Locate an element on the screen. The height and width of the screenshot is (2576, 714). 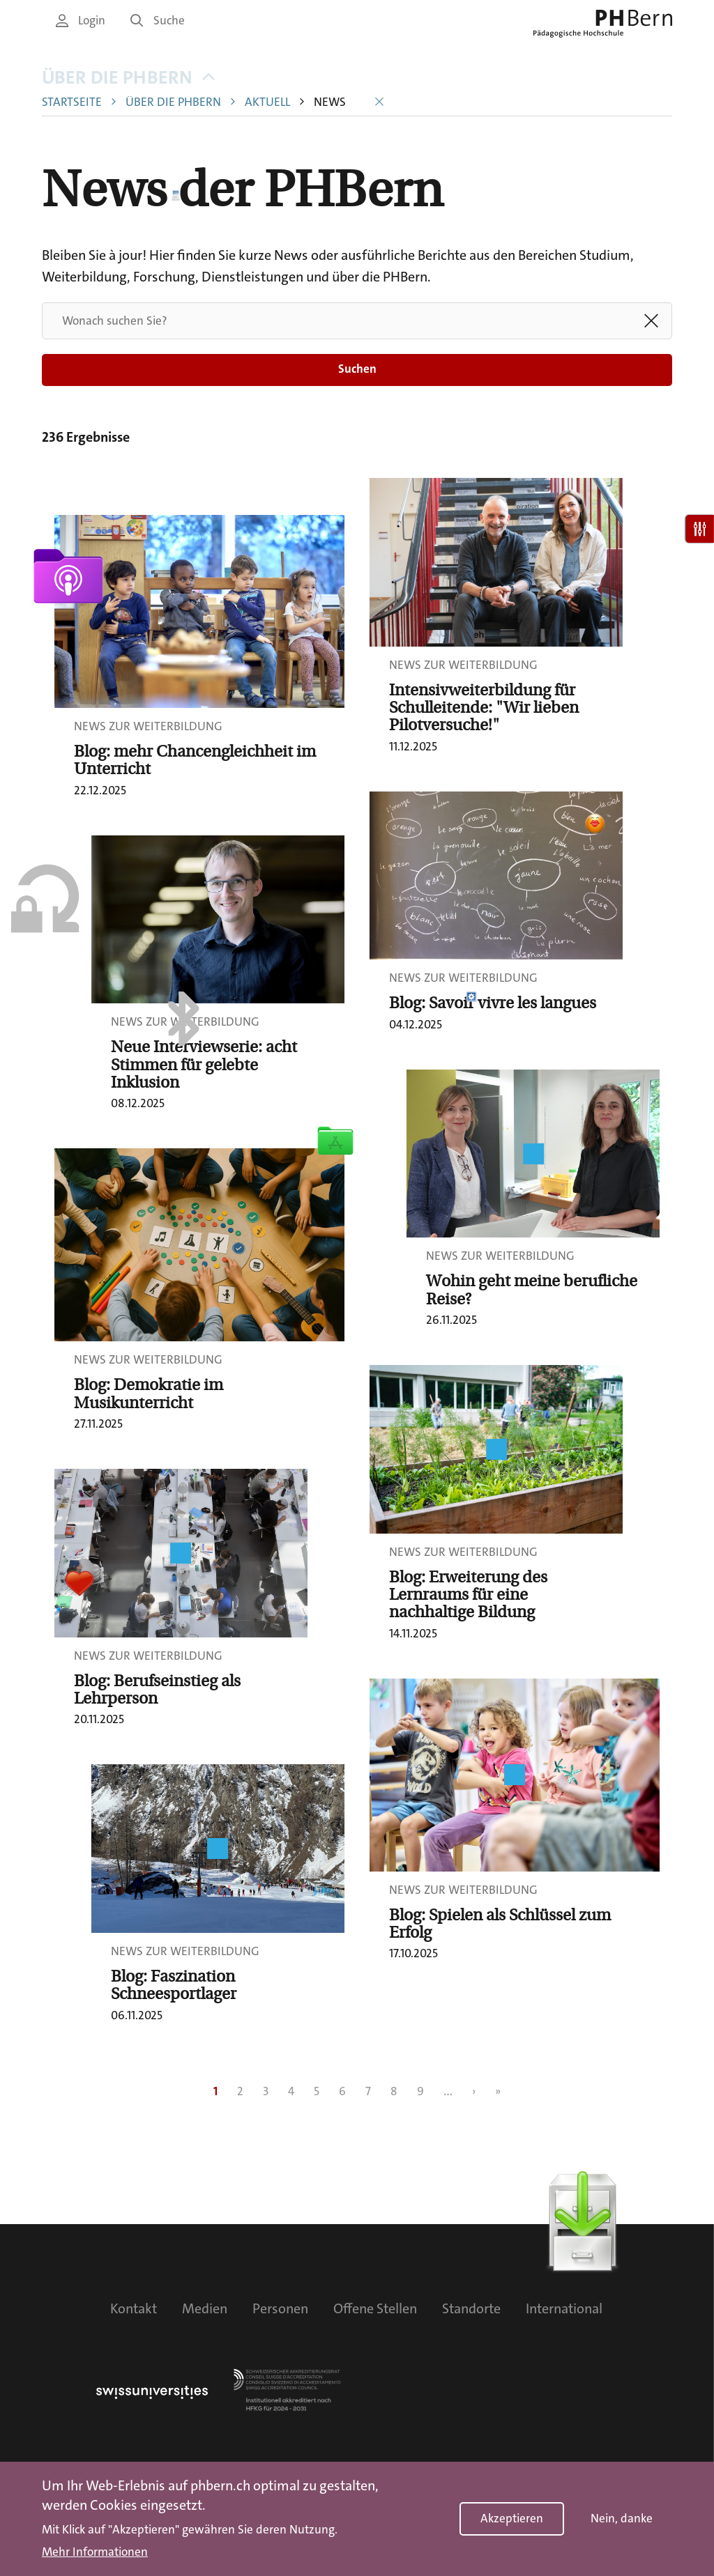
open your documents folder is located at coordinates (208, 618).